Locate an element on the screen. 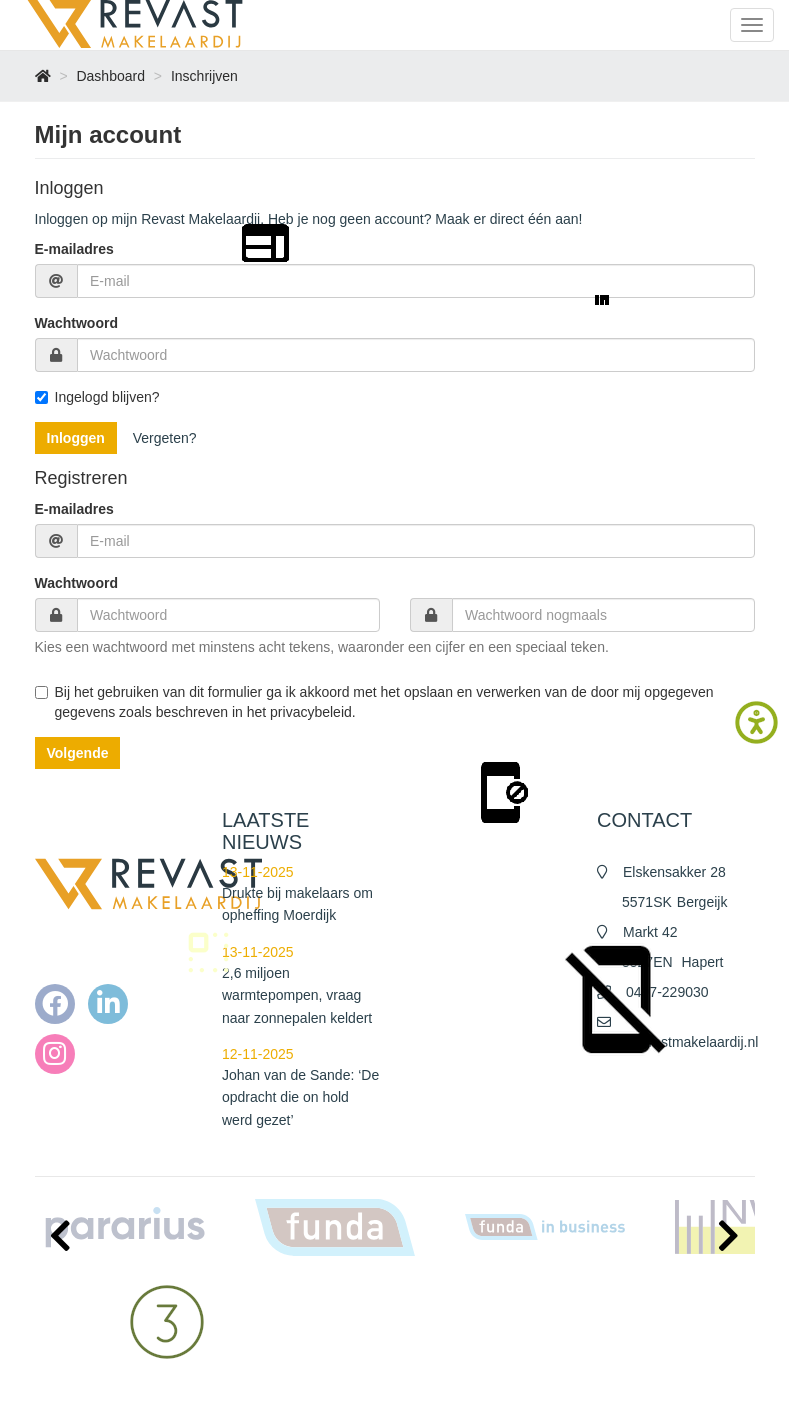 The height and width of the screenshot is (1427, 789). disable mobile device or phone features is located at coordinates (616, 999).